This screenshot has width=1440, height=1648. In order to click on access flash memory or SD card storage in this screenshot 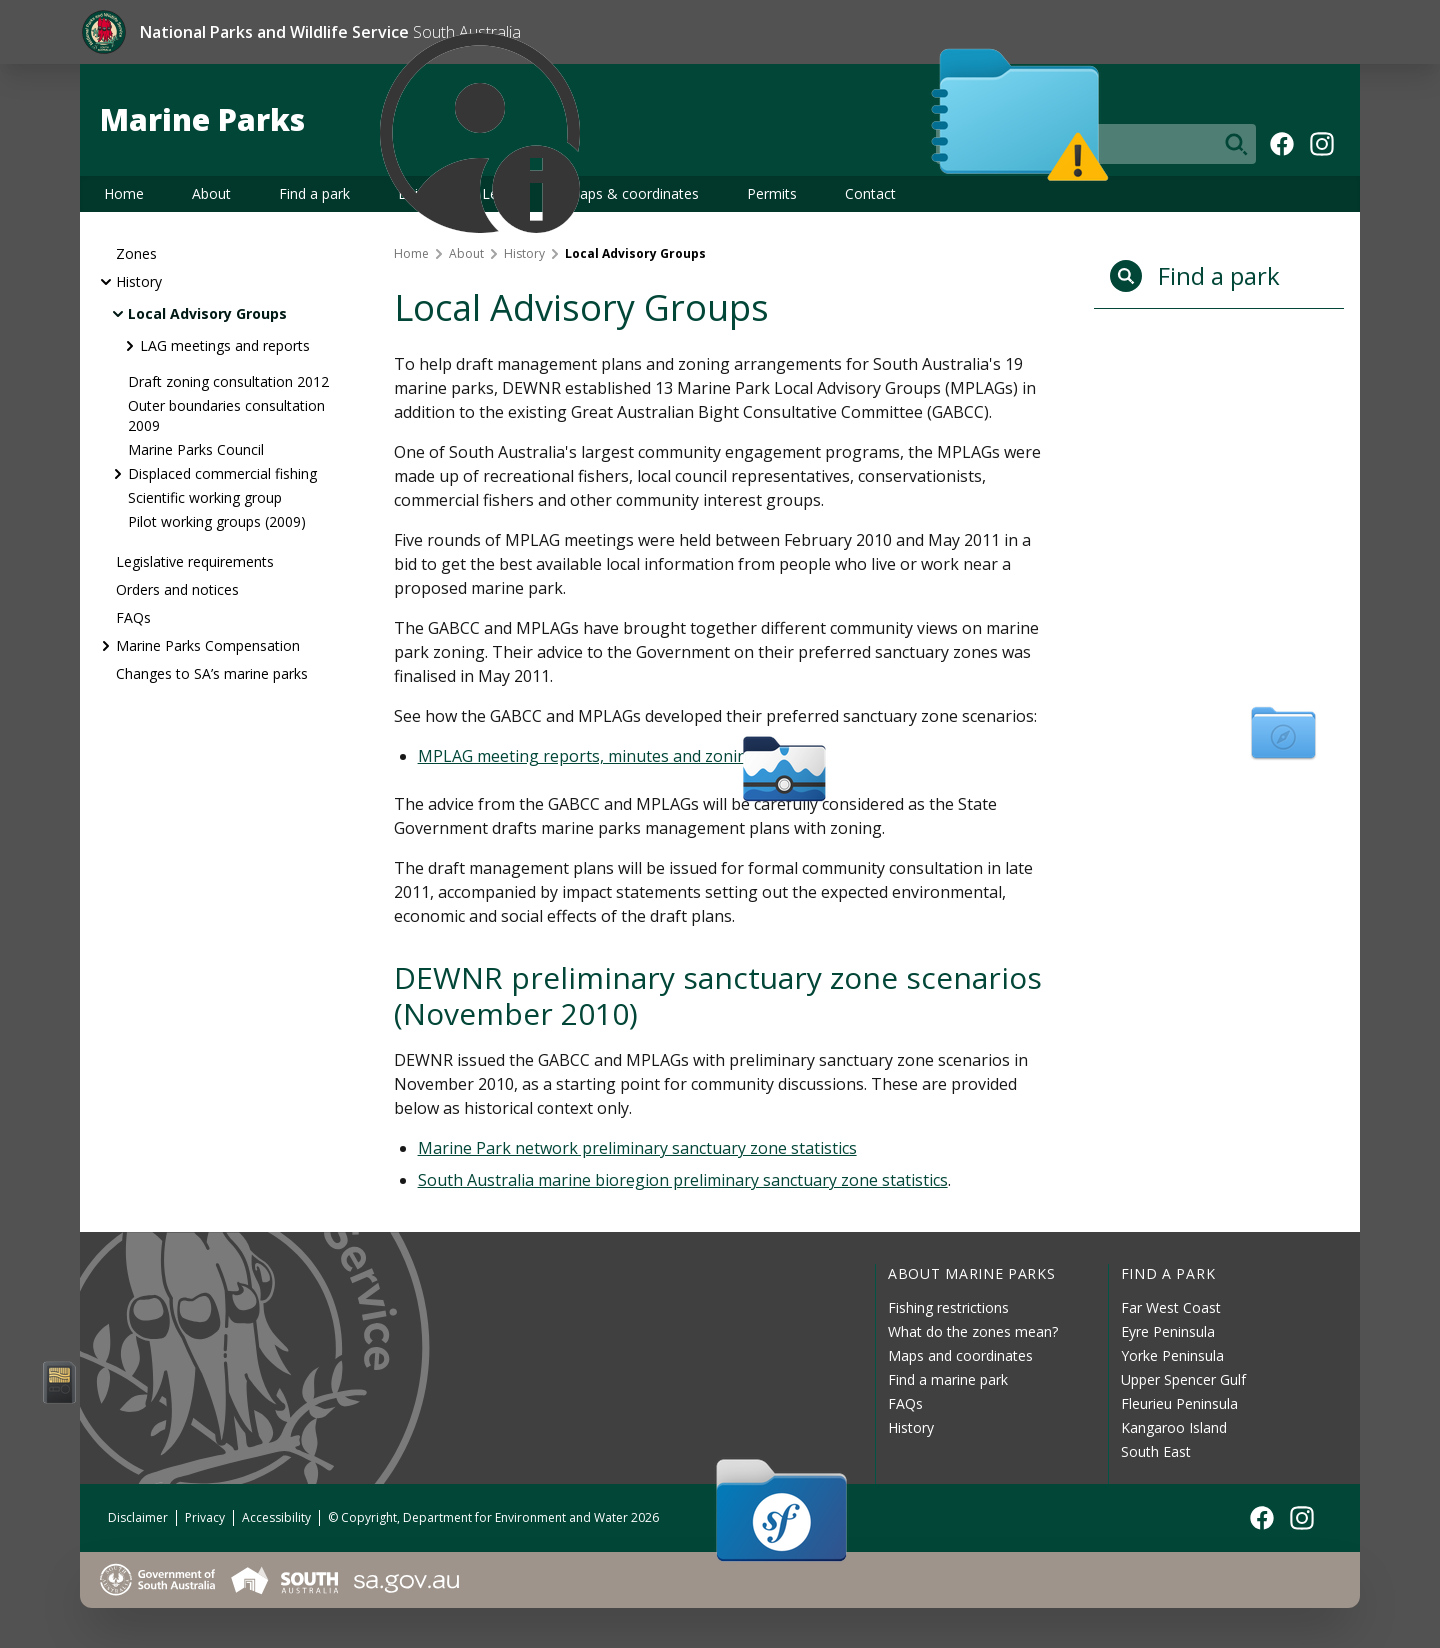, I will do `click(59, 1382)`.